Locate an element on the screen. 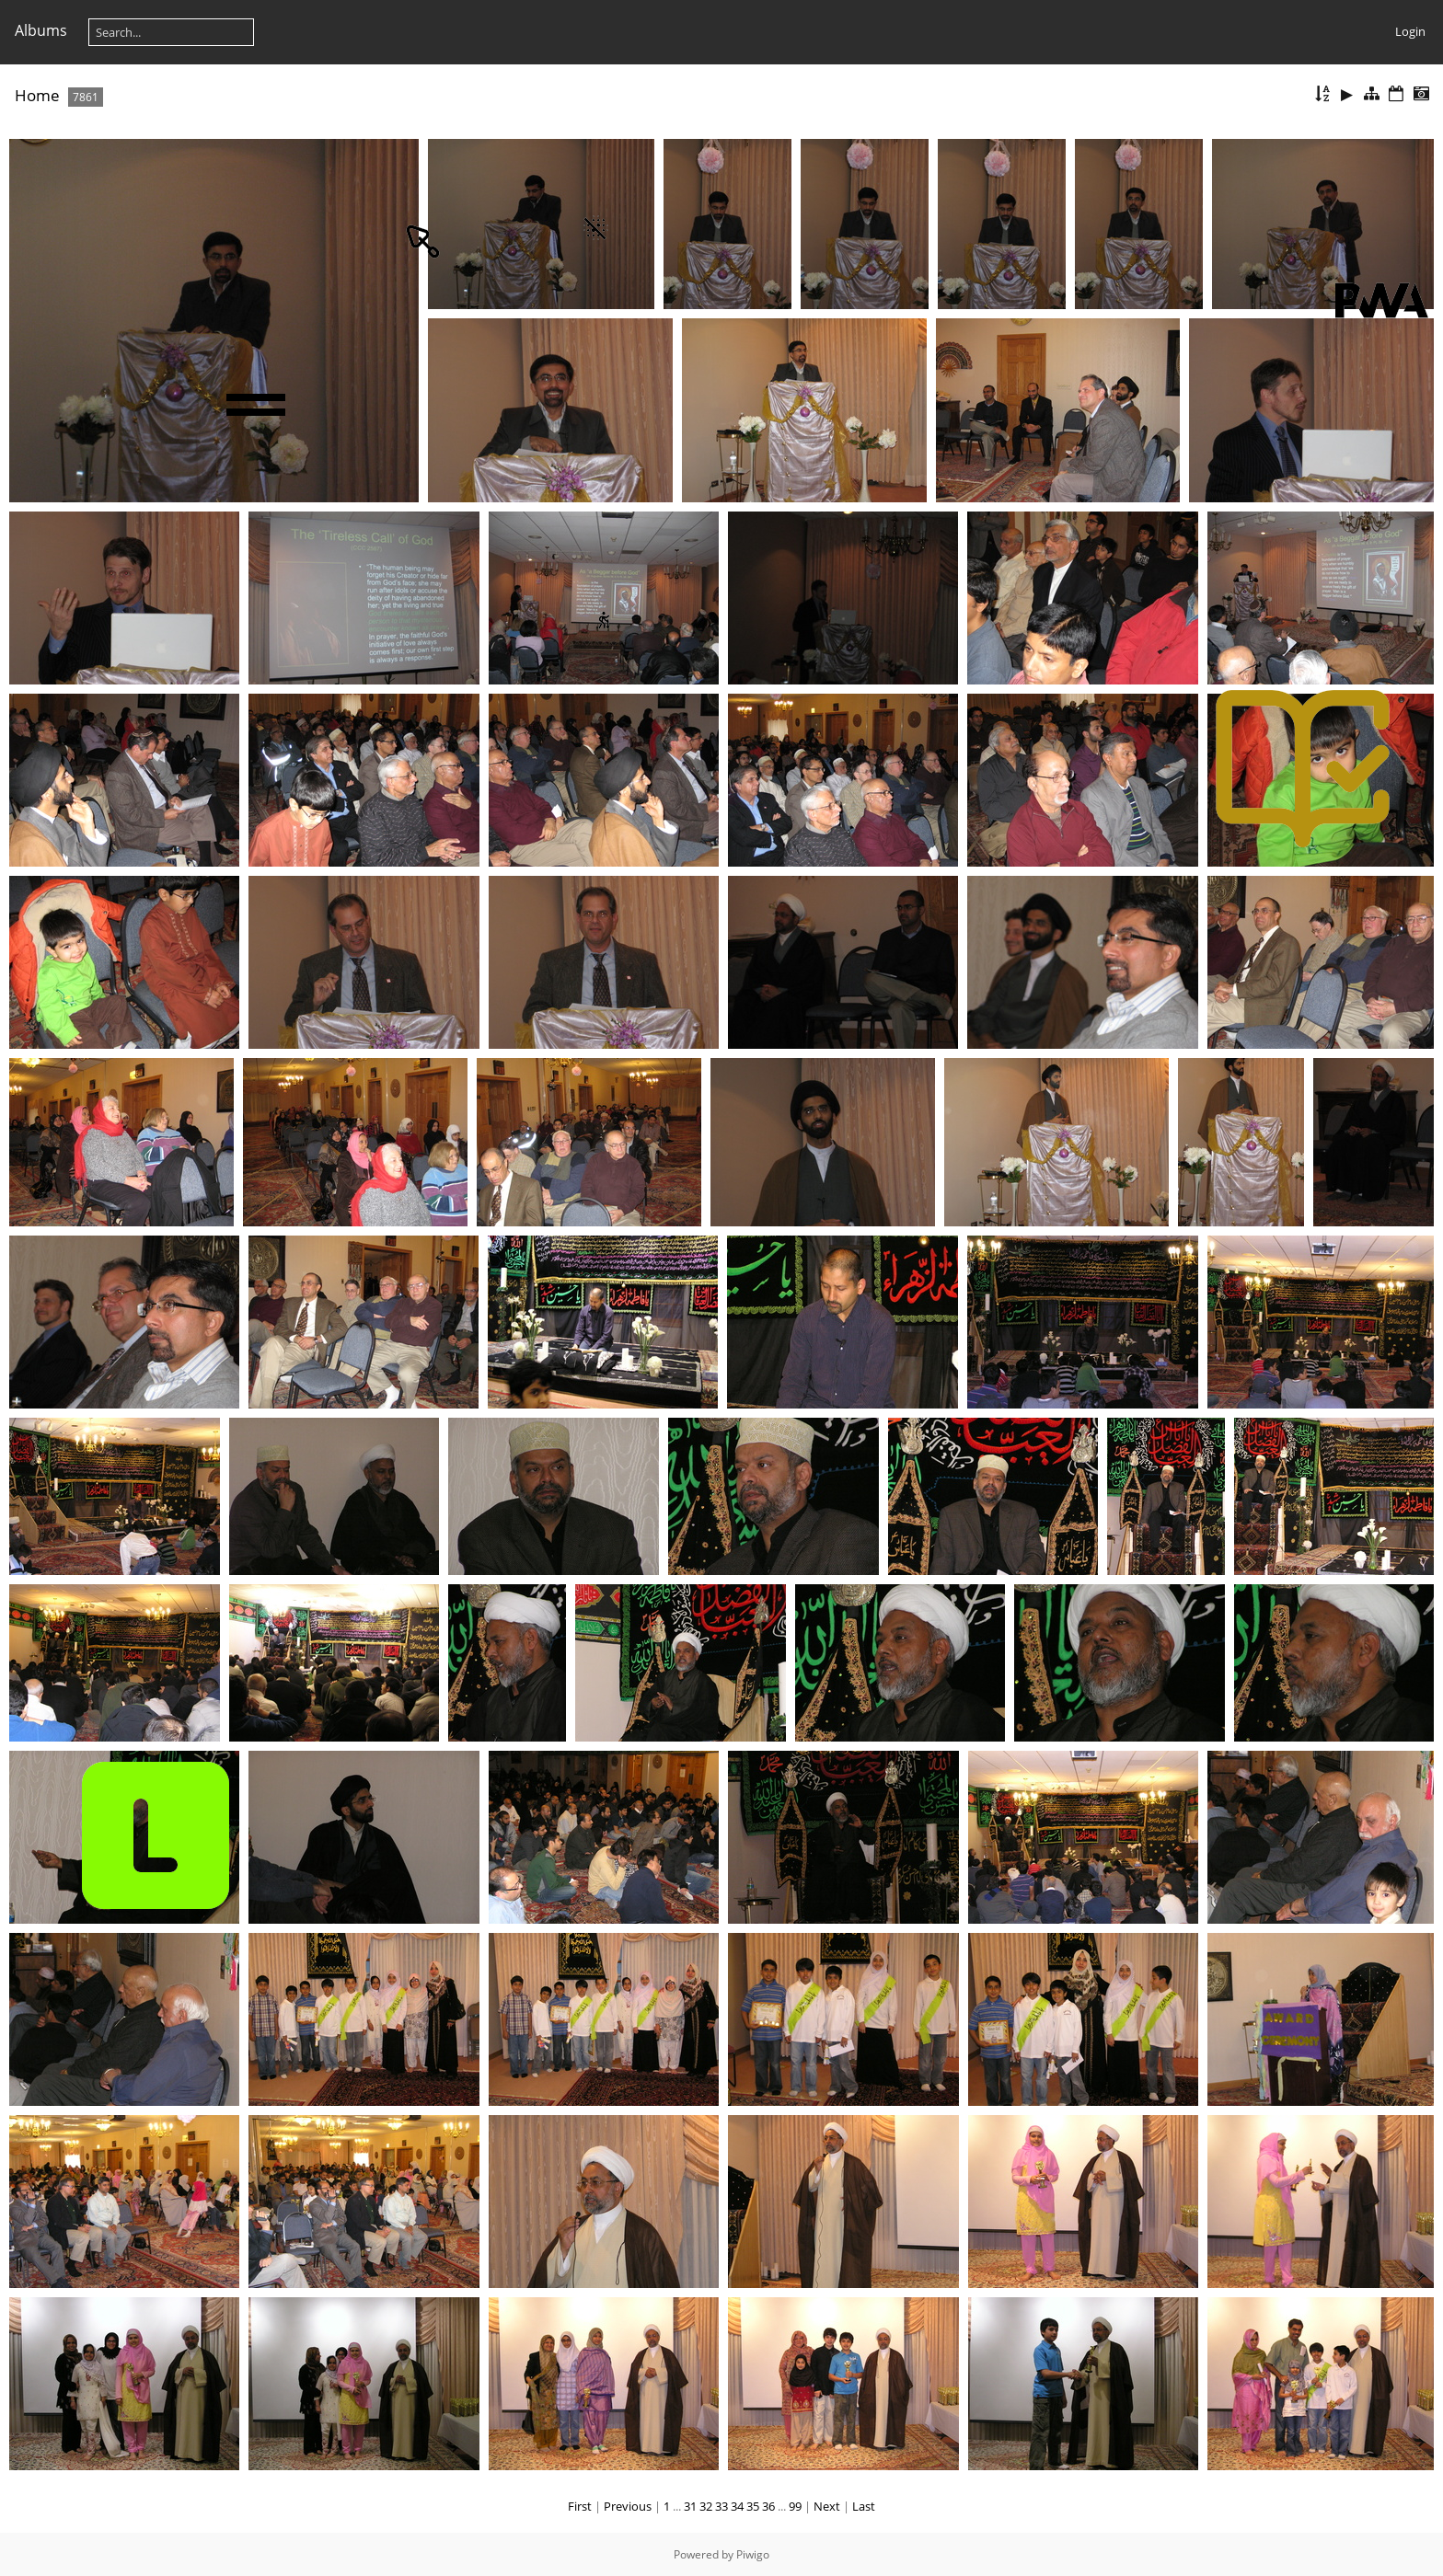  mark a book or reading item as completed is located at coordinates (1302, 768).